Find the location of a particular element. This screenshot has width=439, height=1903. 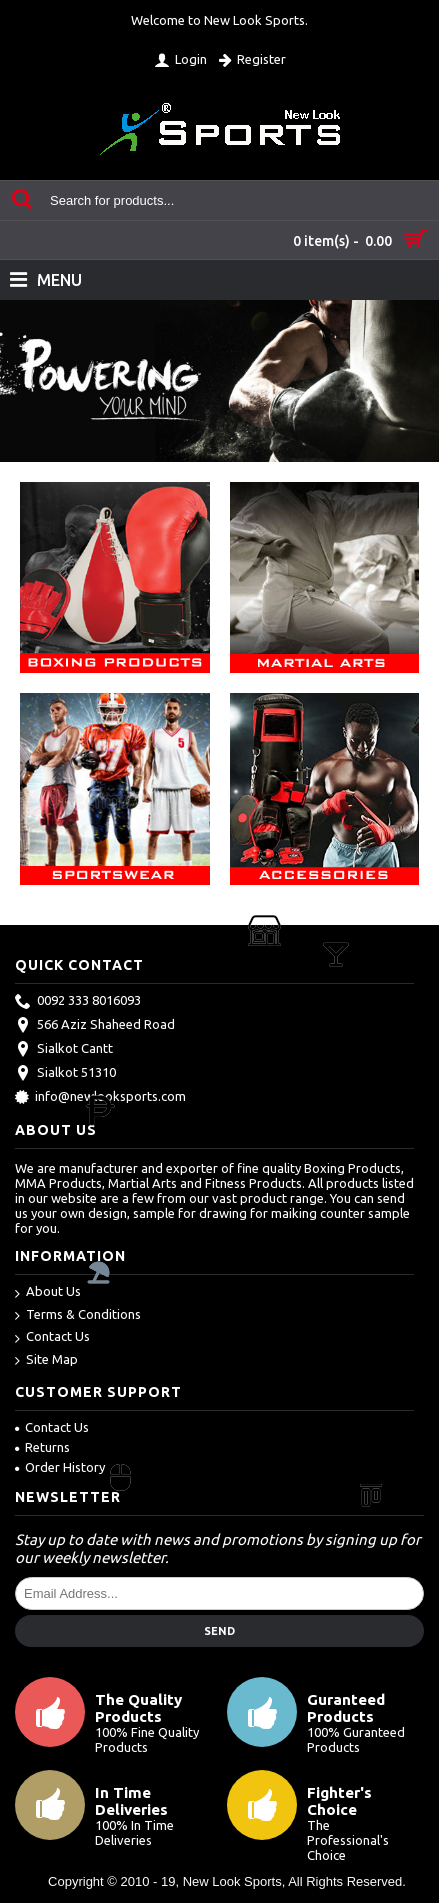

align selected elements to the top is located at coordinates (371, 1495).